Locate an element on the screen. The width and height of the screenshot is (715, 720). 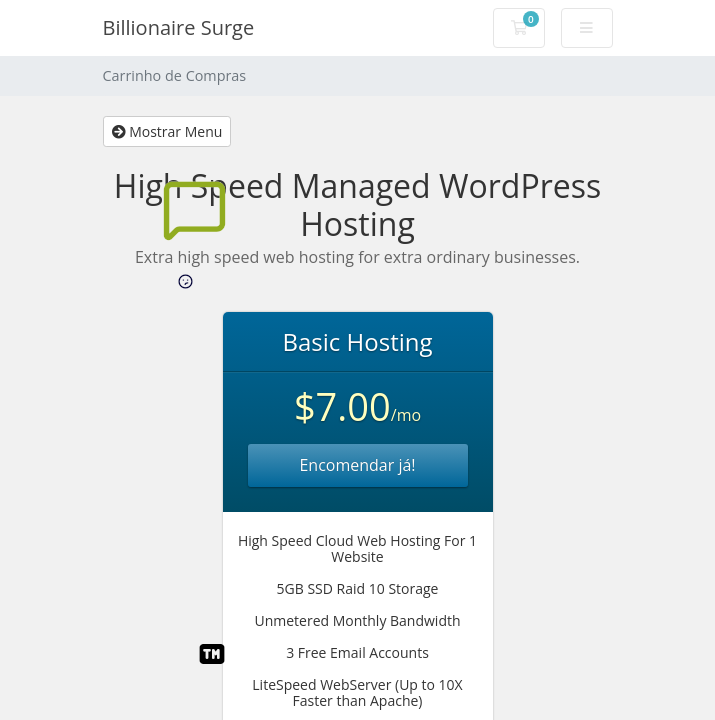
open chat or messaging is located at coordinates (194, 209).